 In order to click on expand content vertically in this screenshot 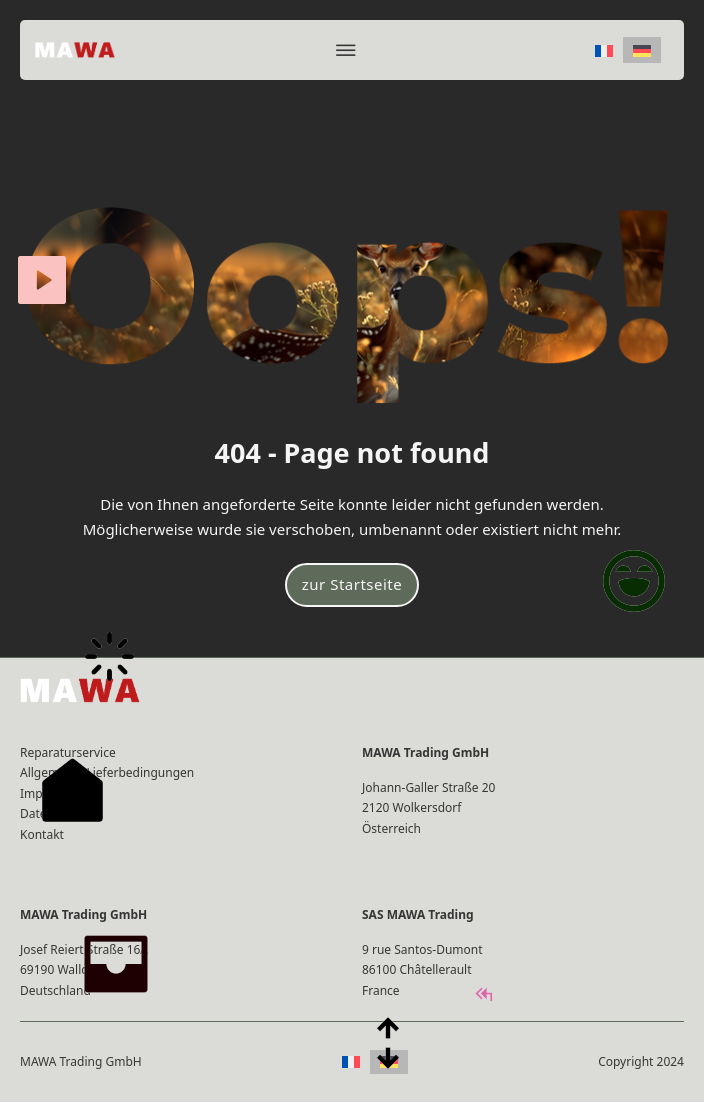, I will do `click(388, 1043)`.